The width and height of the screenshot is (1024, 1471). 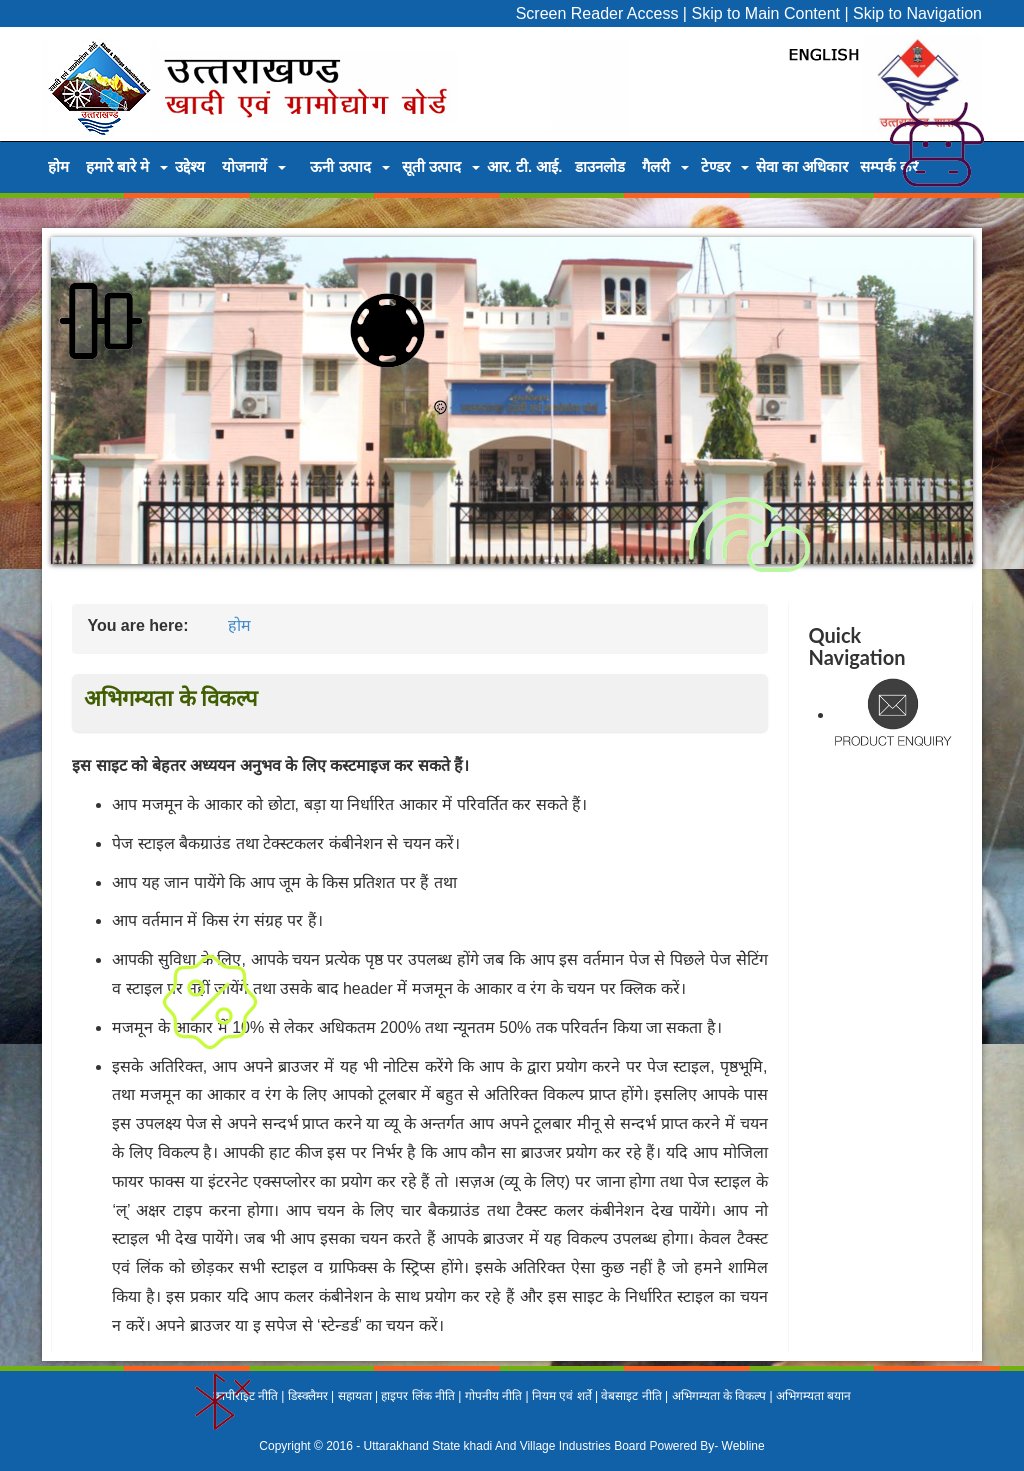 I want to click on view available discounts or promotions, so click(x=210, y=1002).